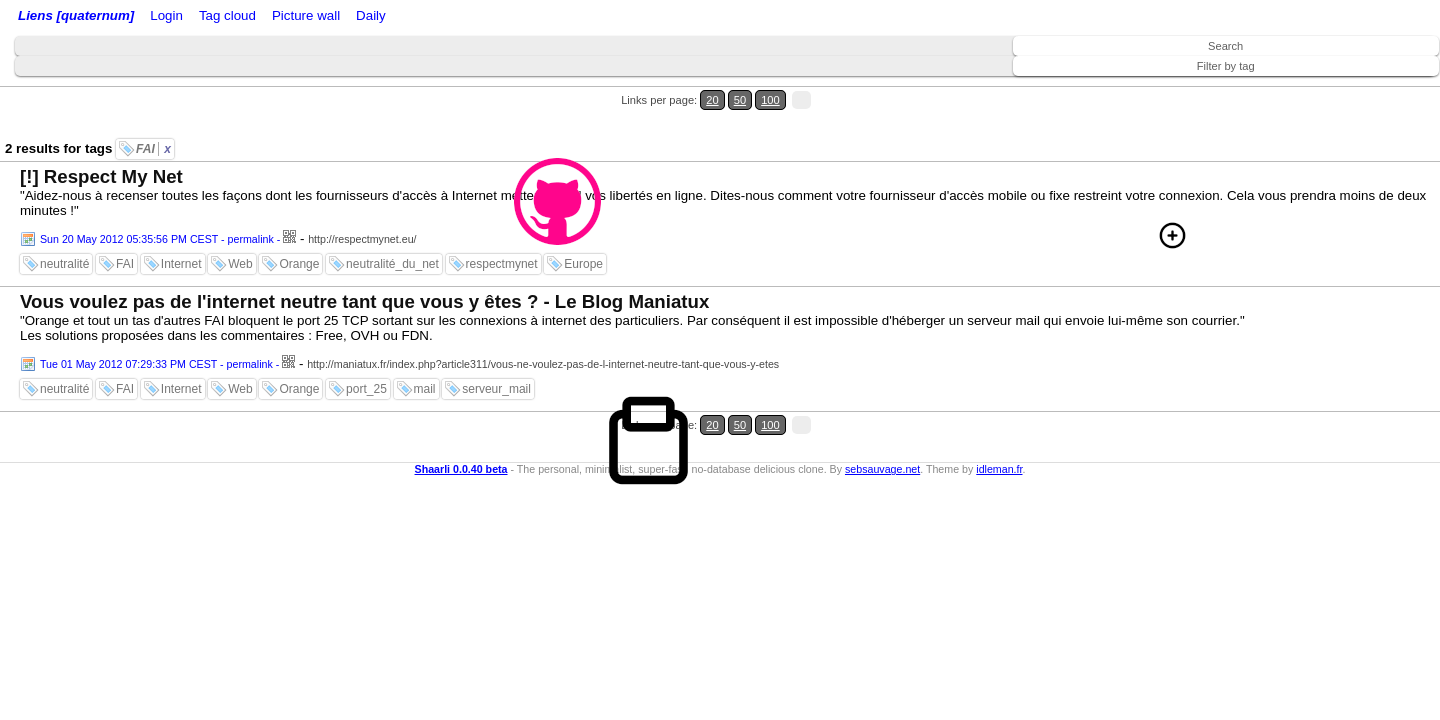  Describe the element at coordinates (648, 440) in the screenshot. I see `copy to clipboard` at that location.